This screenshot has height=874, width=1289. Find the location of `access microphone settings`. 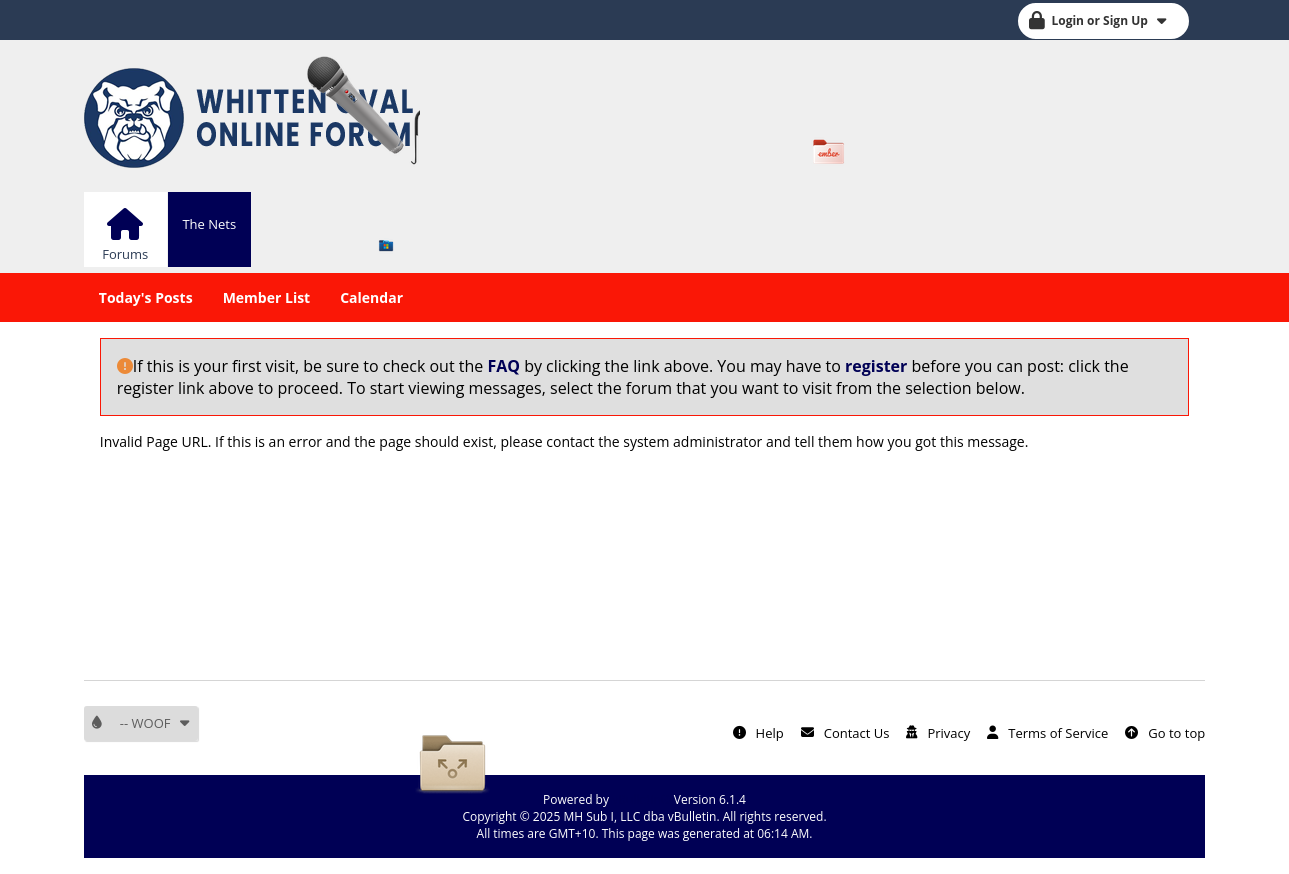

access microphone settings is located at coordinates (363, 113).